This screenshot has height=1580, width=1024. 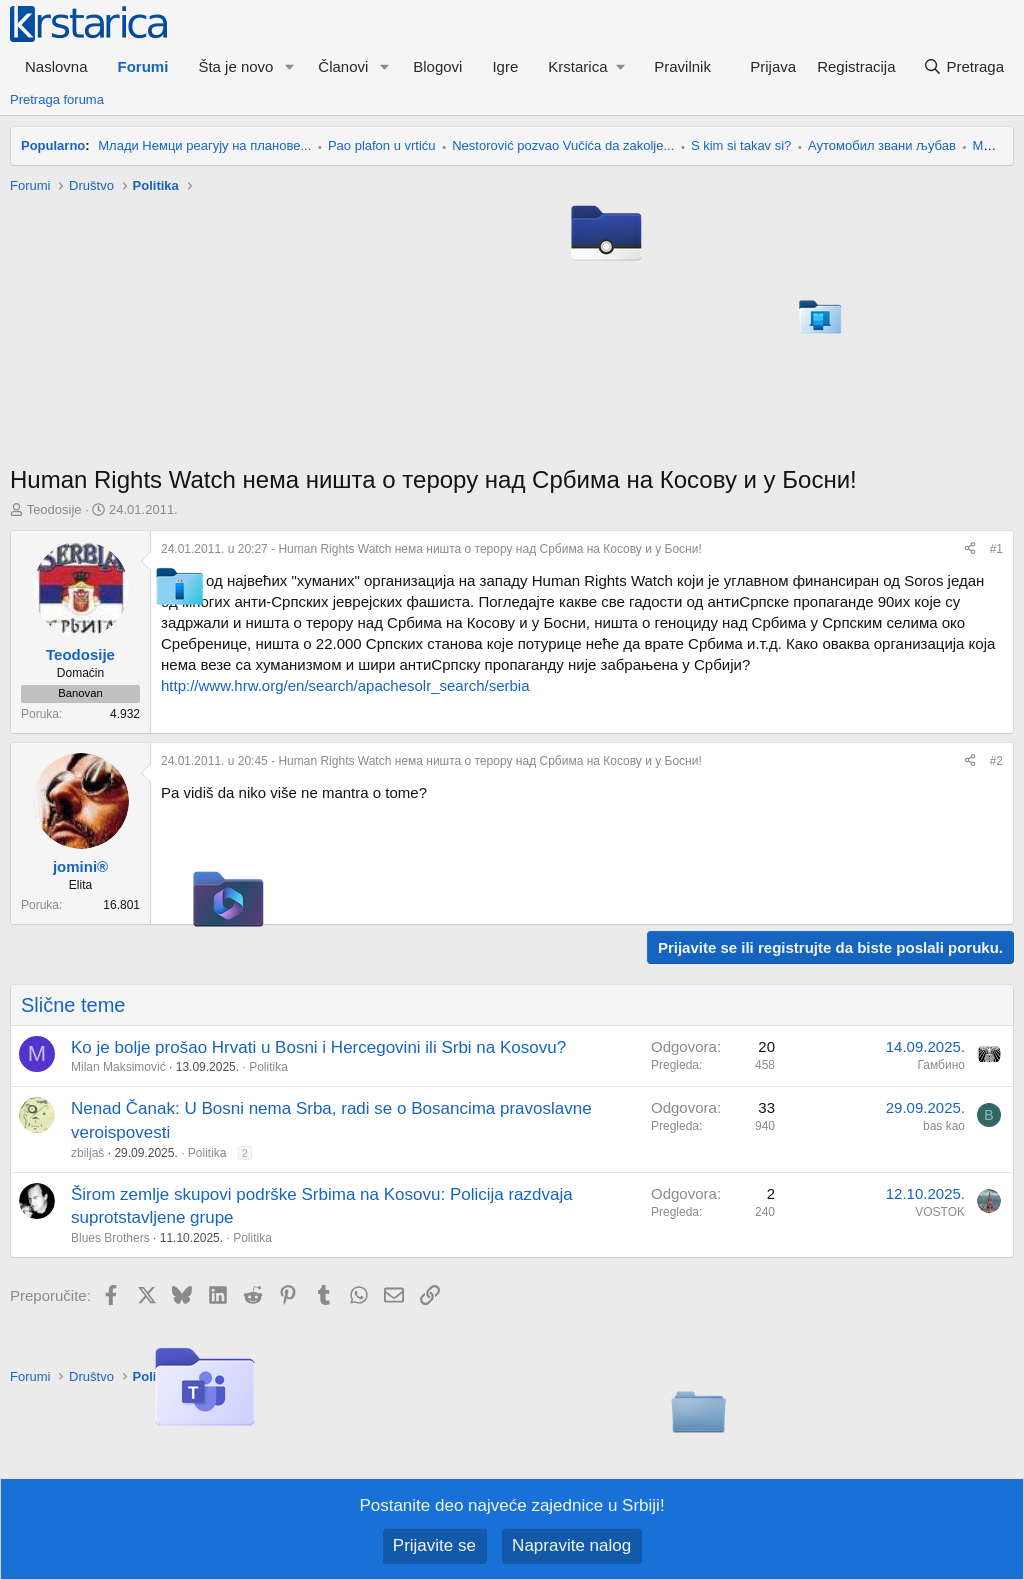 What do you see at coordinates (204, 1389) in the screenshot?
I see `open microsoft teams files folder` at bounding box center [204, 1389].